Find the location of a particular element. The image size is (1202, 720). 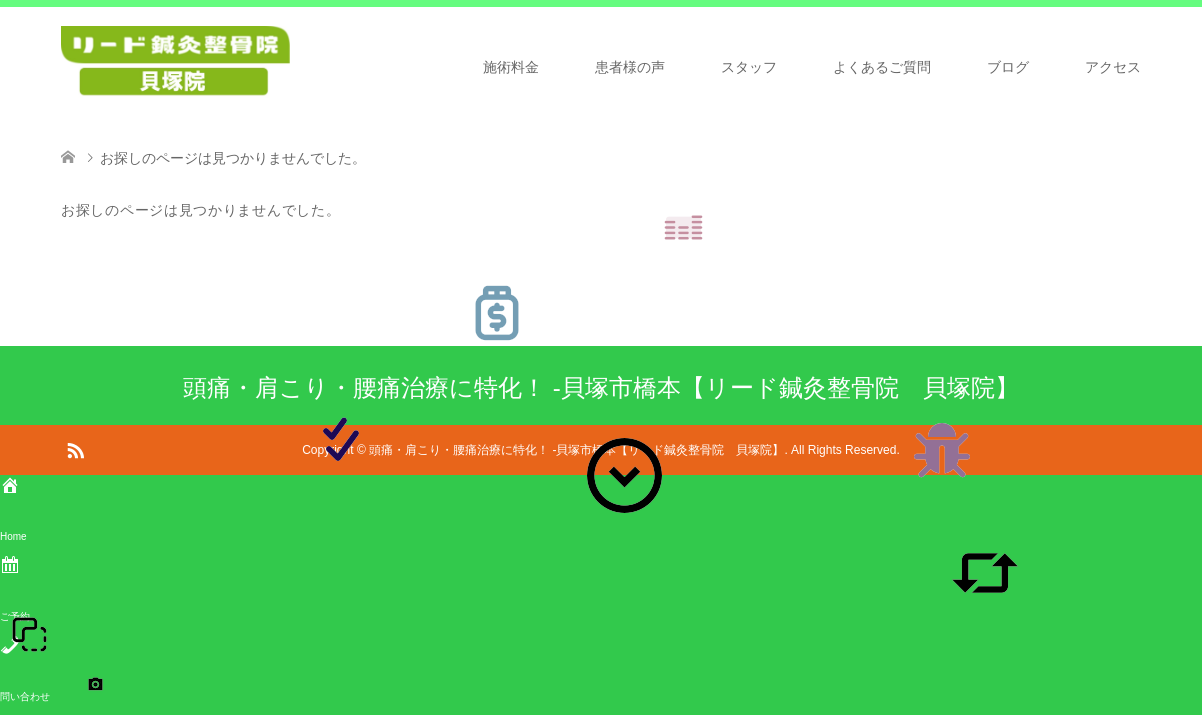

send a tip or donation is located at coordinates (497, 313).